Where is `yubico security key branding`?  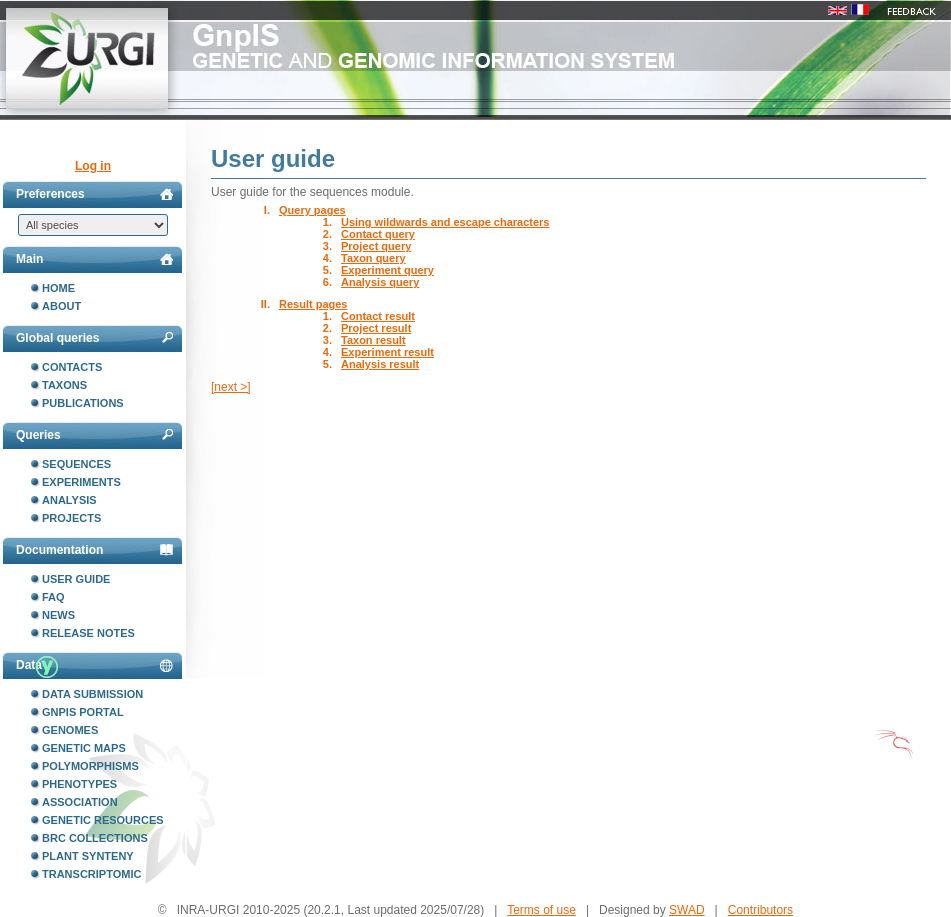 yubico security key branding is located at coordinates (47, 667).